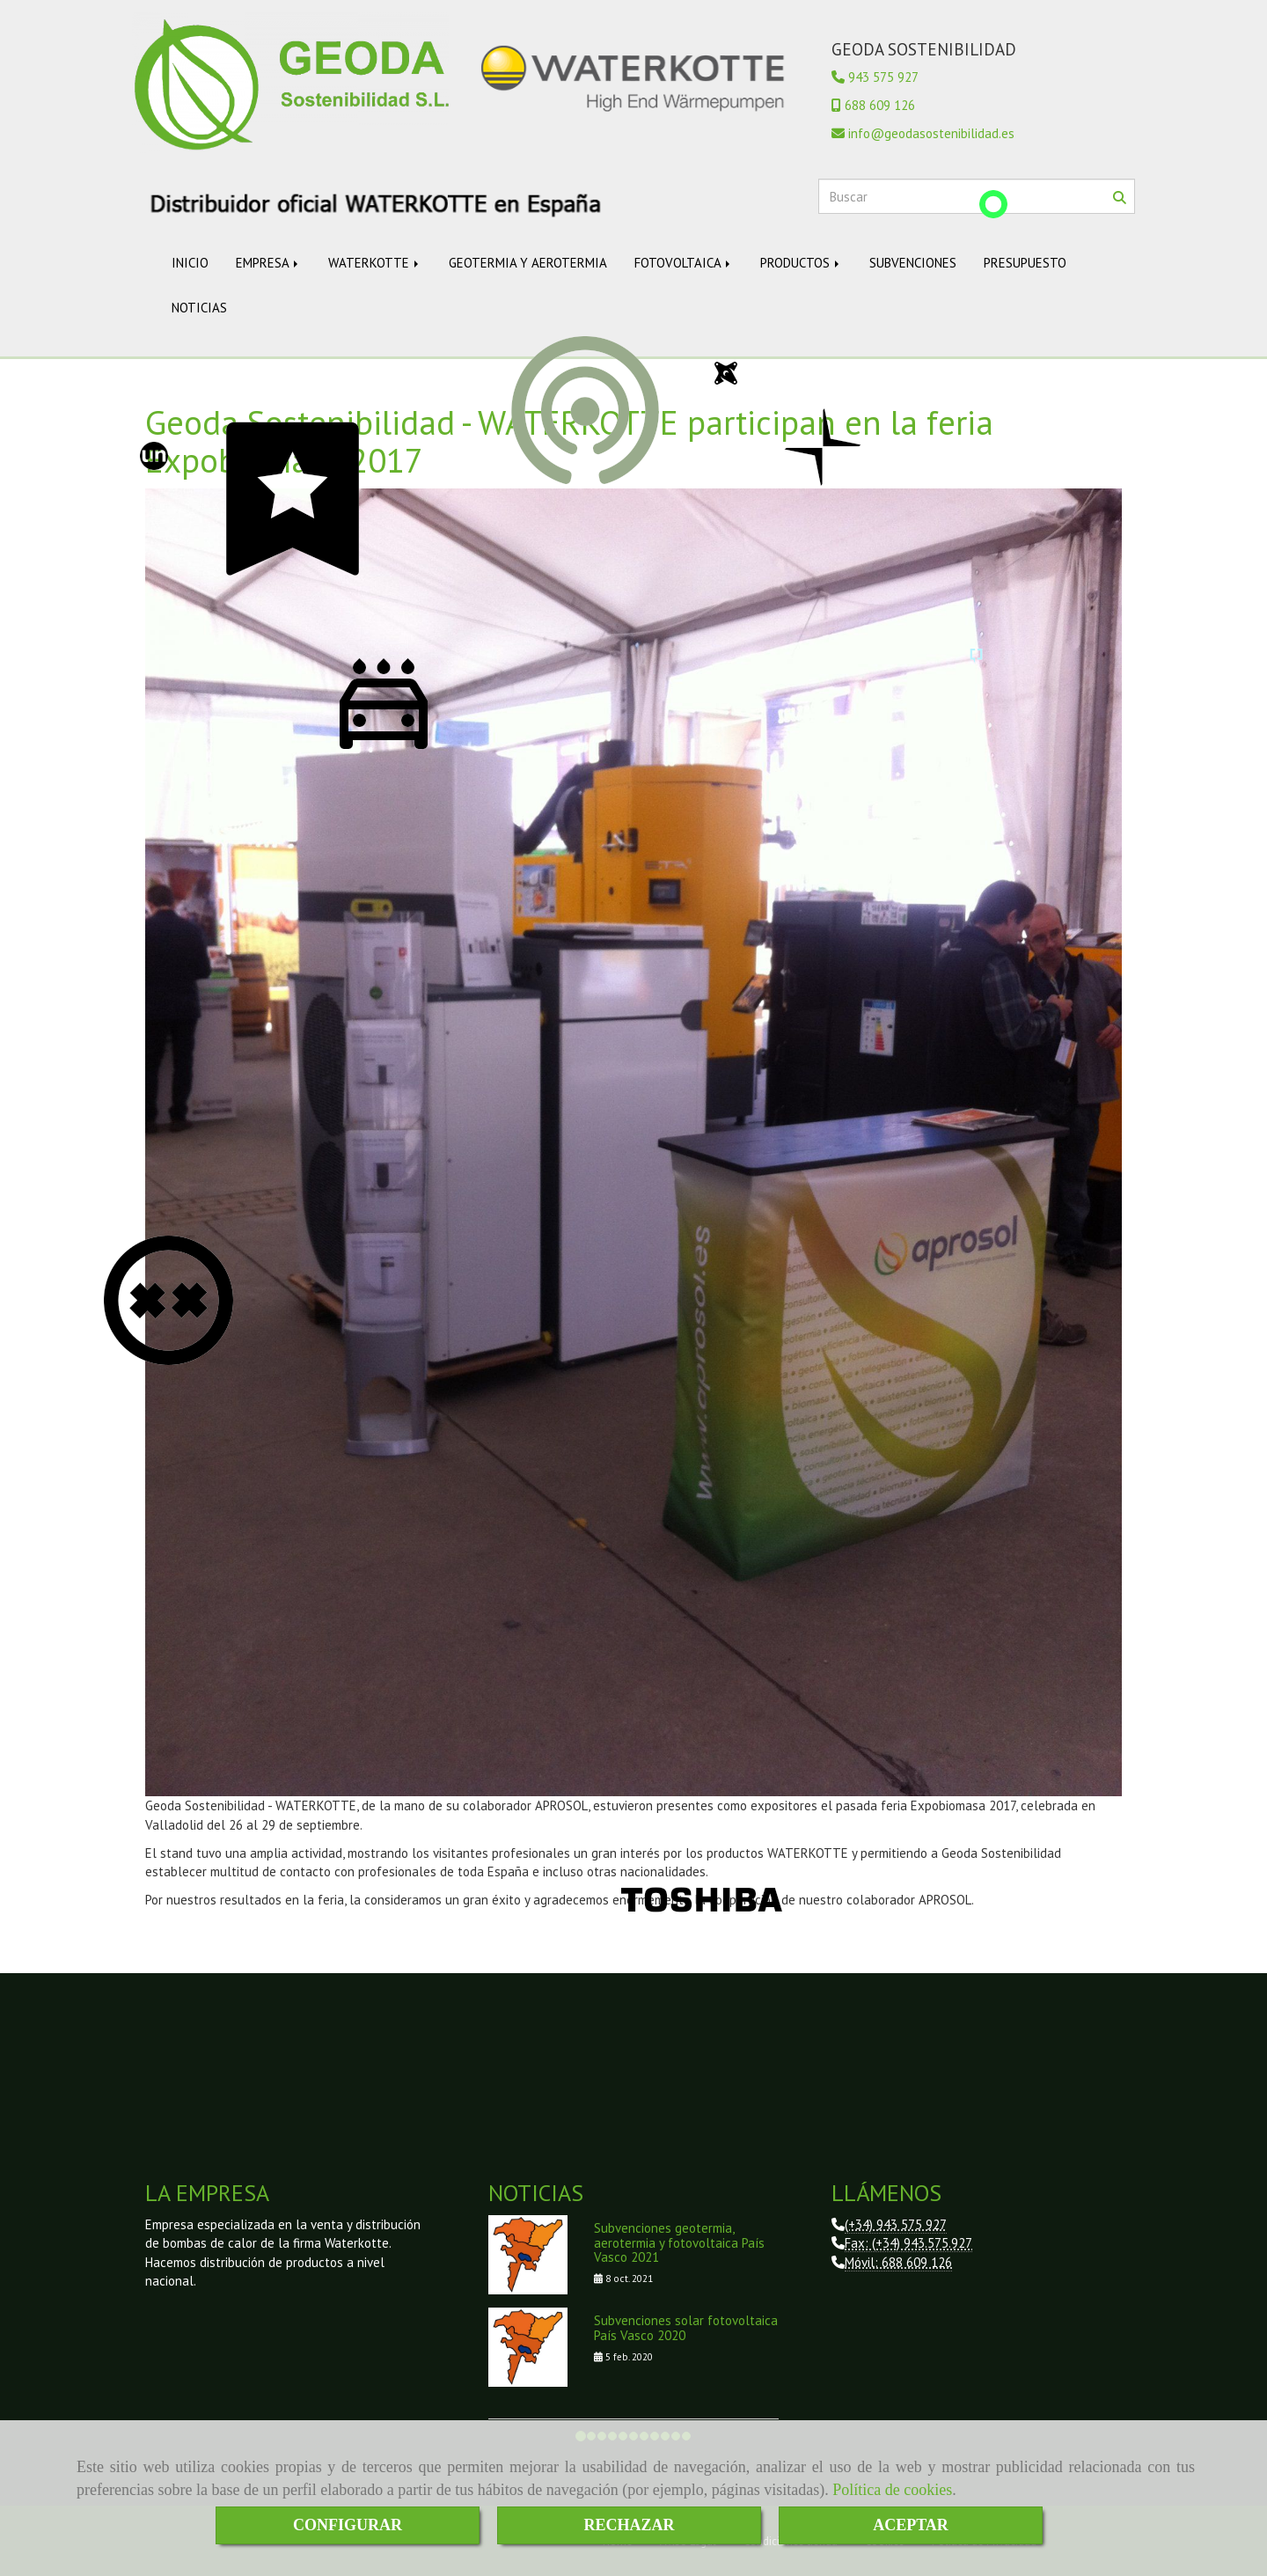  What do you see at coordinates (585, 410) in the screenshot?
I see `tqdm python progress bar library logo` at bounding box center [585, 410].